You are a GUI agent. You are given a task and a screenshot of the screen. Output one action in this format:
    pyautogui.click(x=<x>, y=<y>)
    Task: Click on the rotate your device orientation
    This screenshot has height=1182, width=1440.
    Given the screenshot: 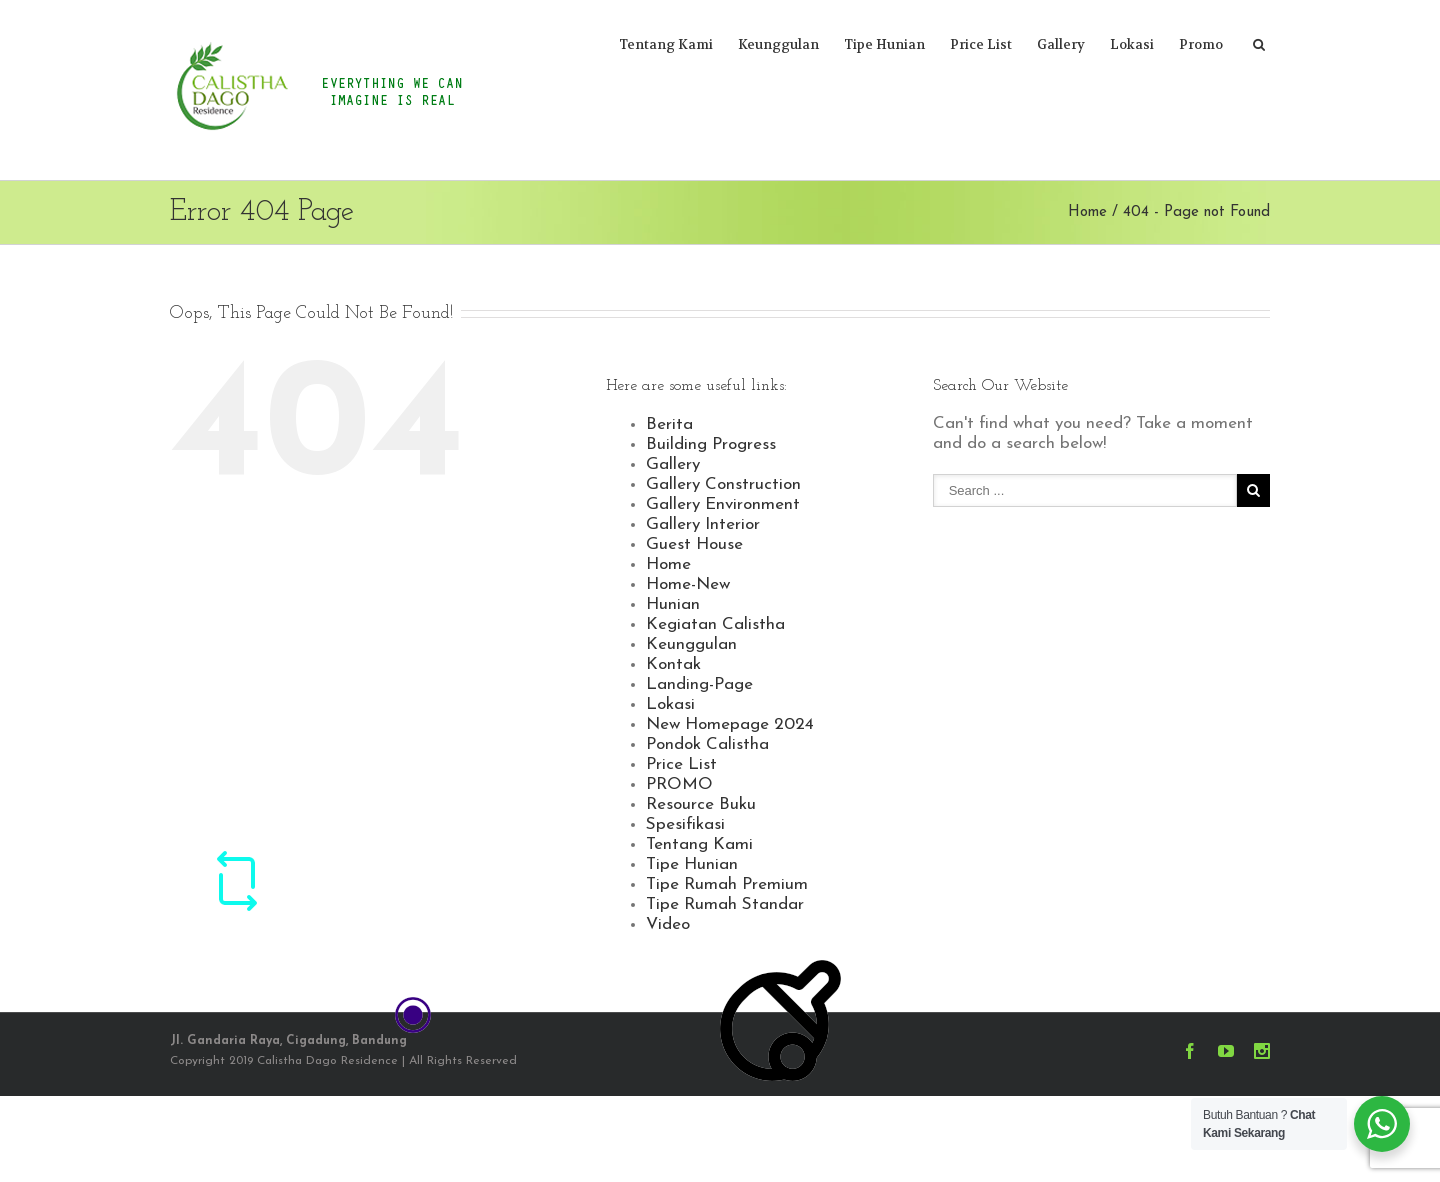 What is the action you would take?
    pyautogui.click(x=237, y=881)
    